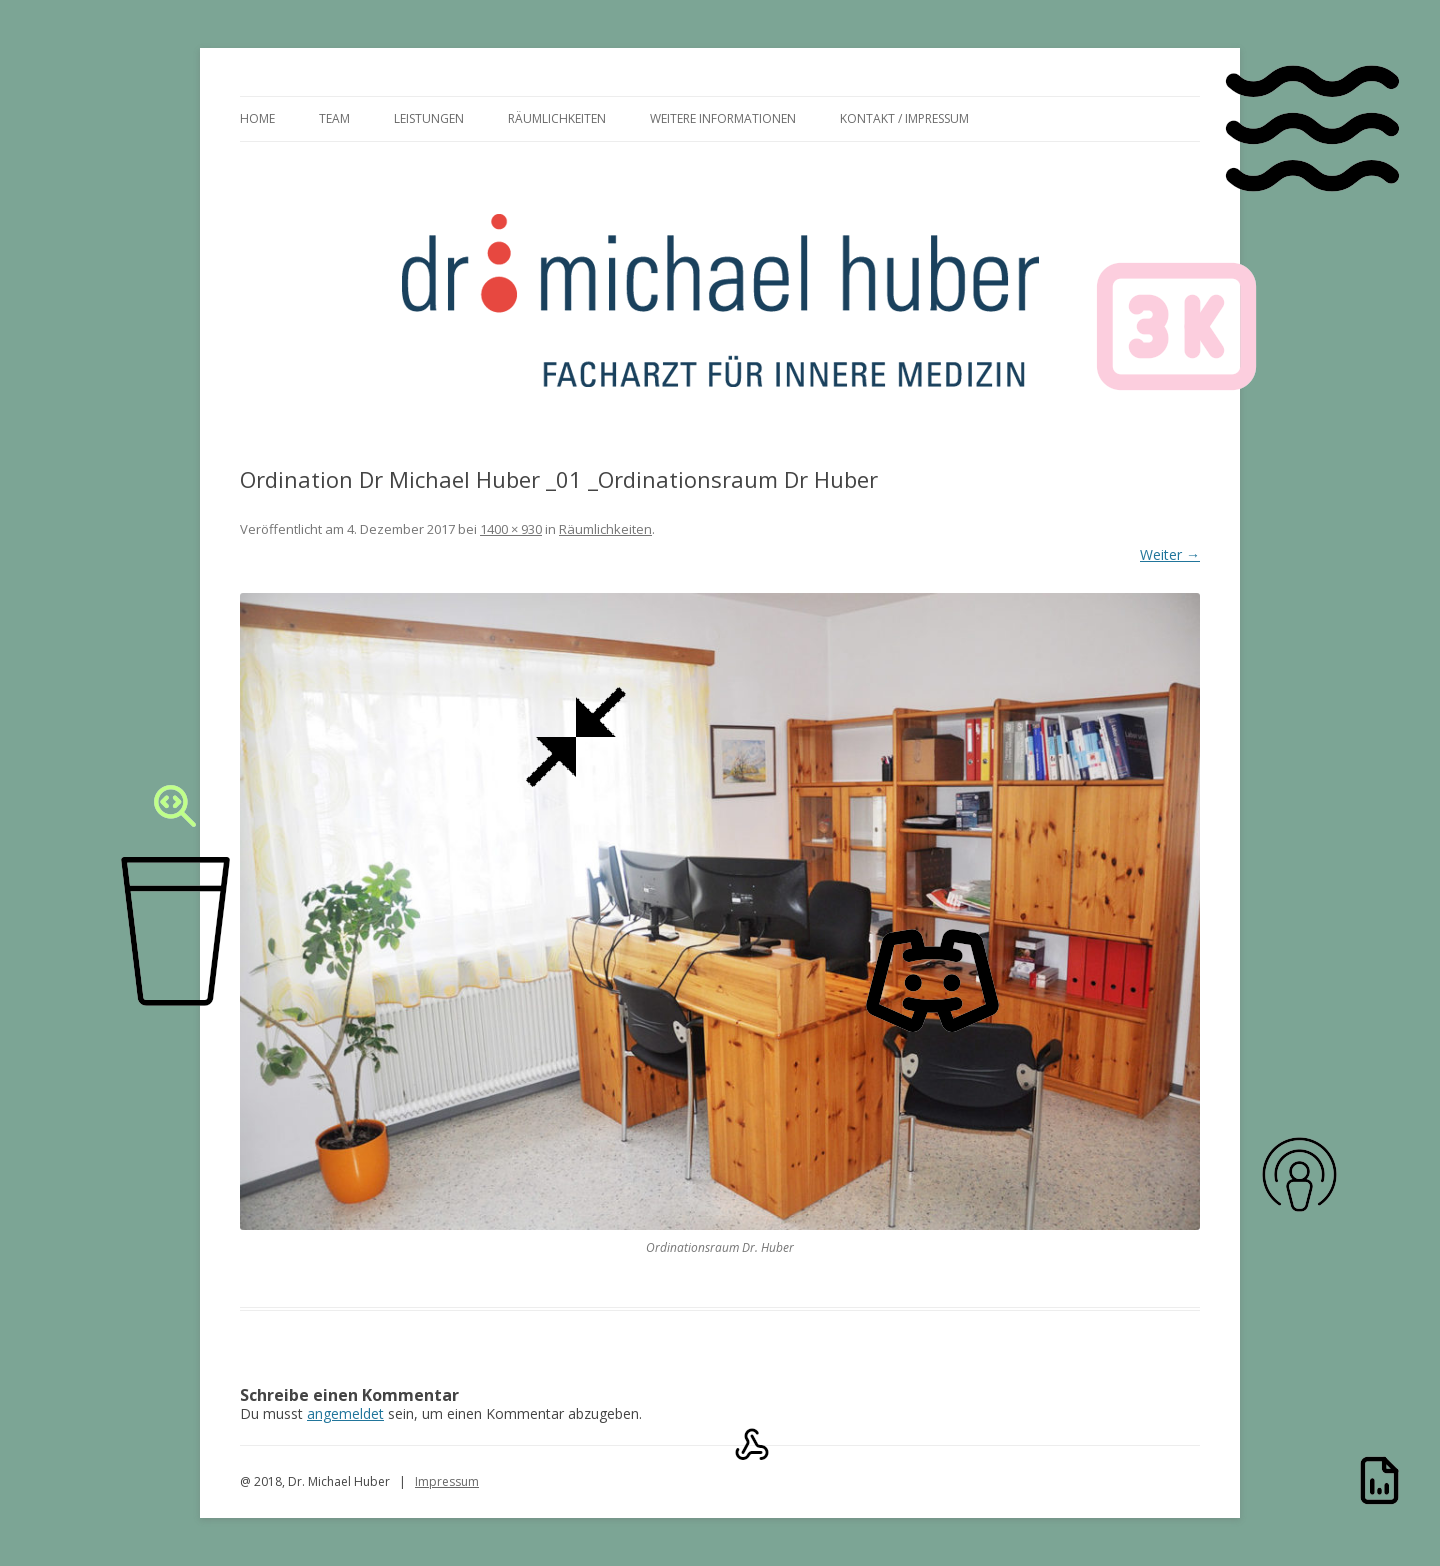 The height and width of the screenshot is (1566, 1440). I want to click on exit fullscreen mode, so click(576, 737).